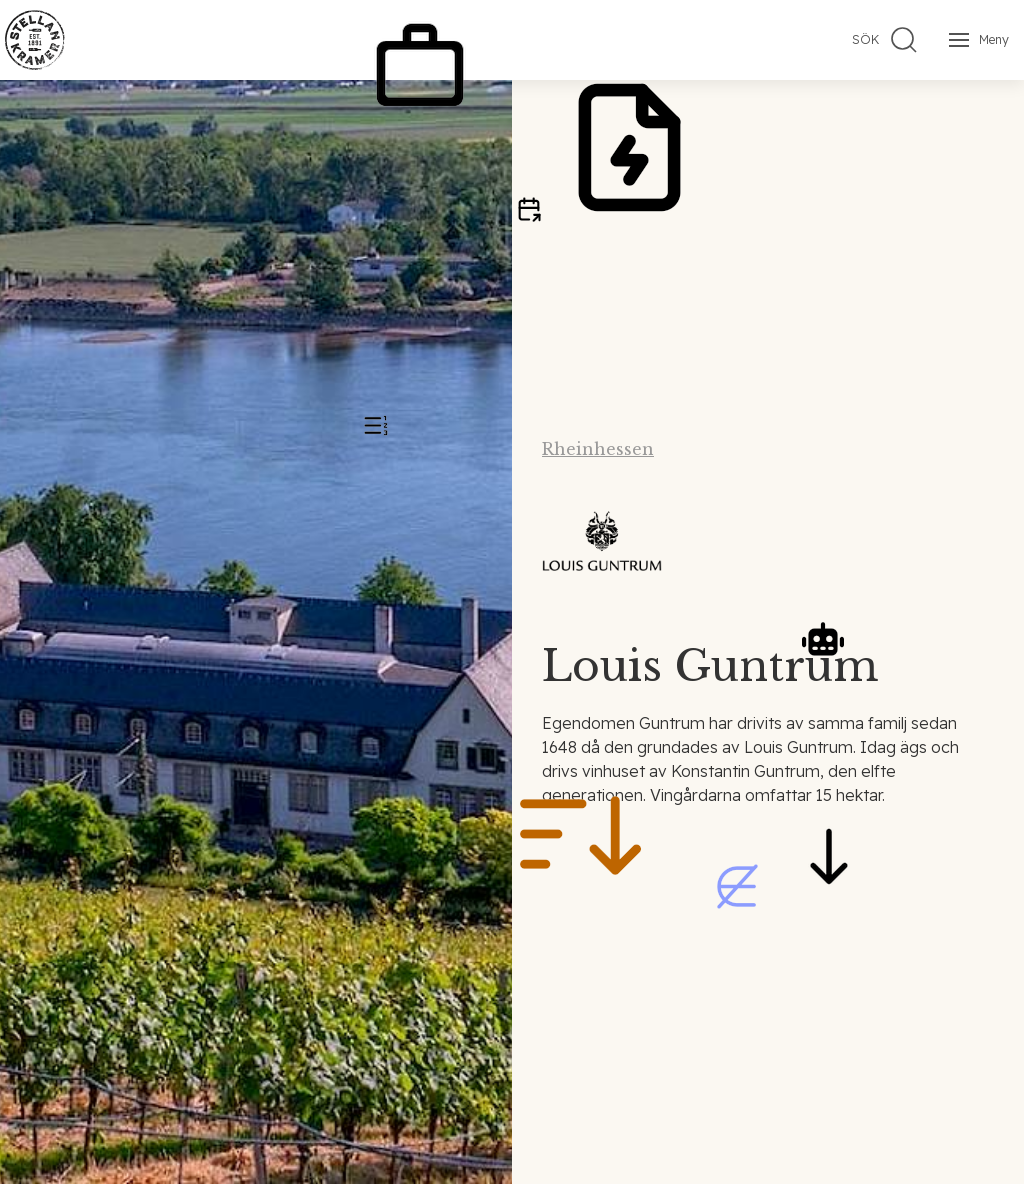 Image resolution: width=1024 pixels, height=1184 pixels. I want to click on access power or energy-related document, so click(629, 147).